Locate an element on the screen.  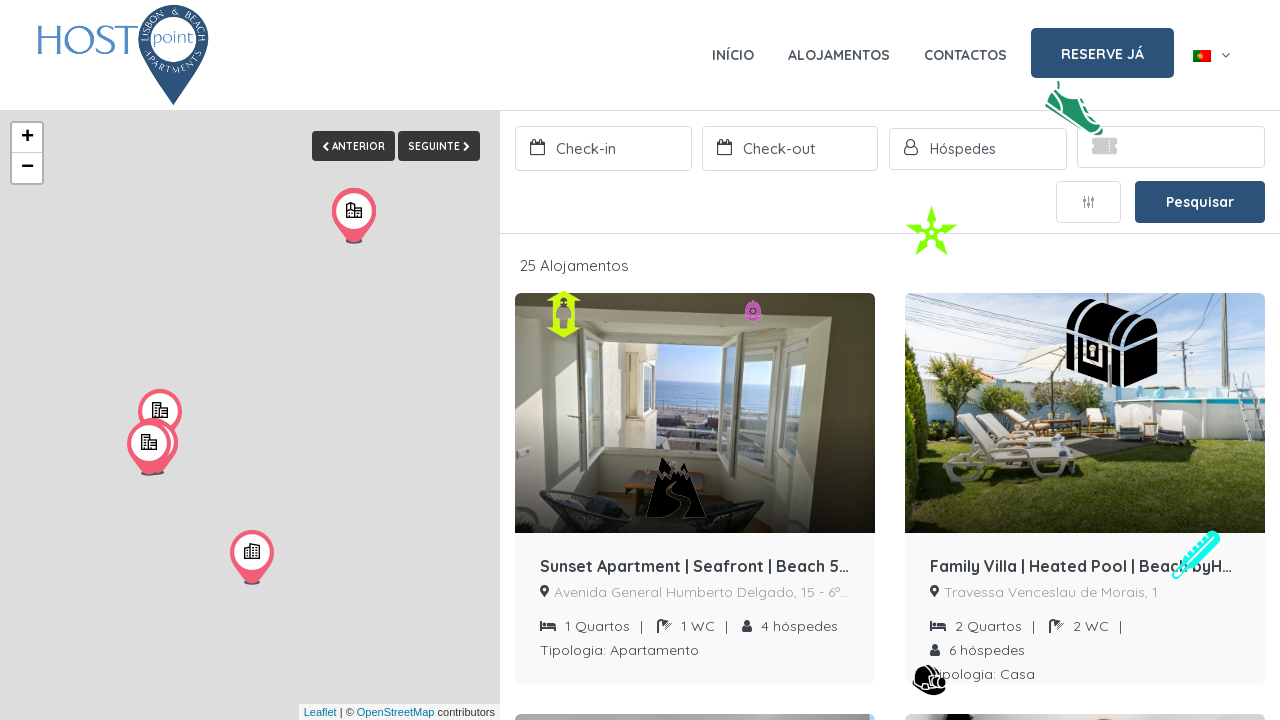
ninja or stealth game mode is located at coordinates (931, 230).